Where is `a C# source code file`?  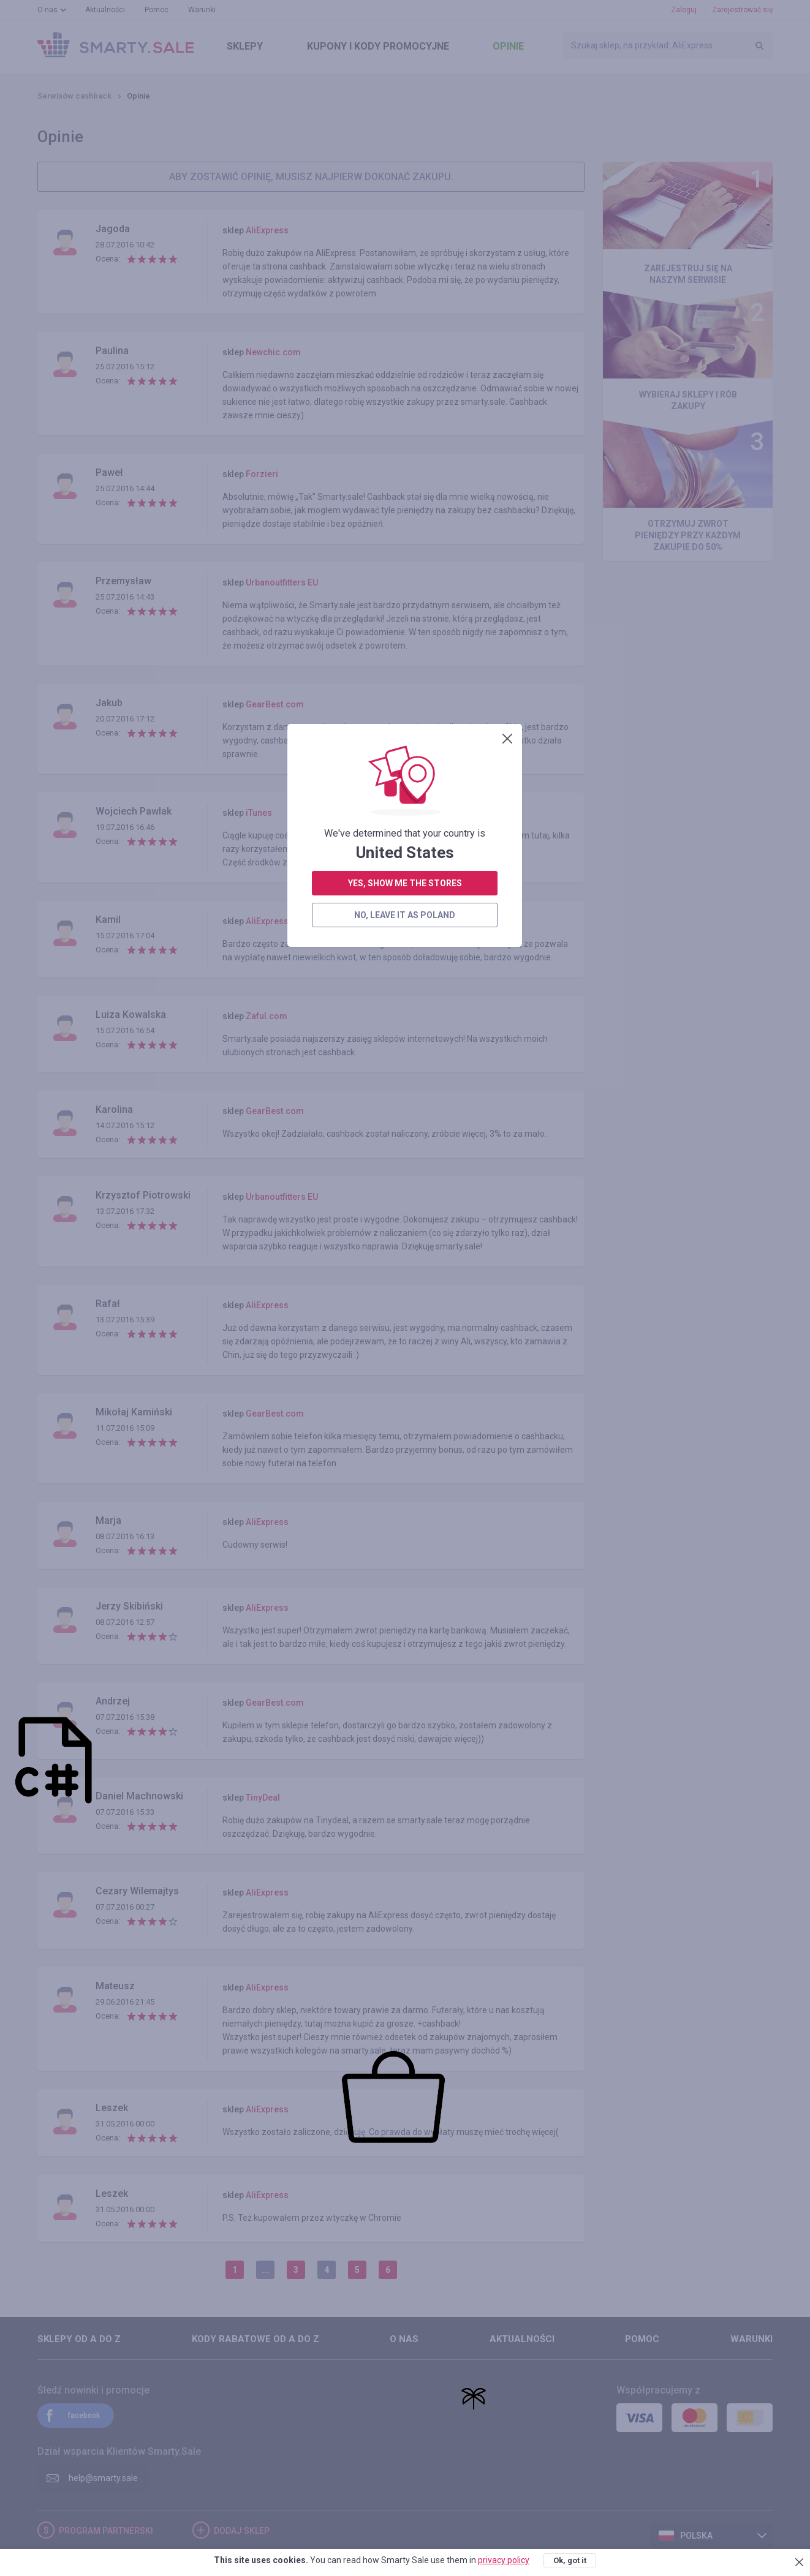
a C# source code file is located at coordinates (55, 1760).